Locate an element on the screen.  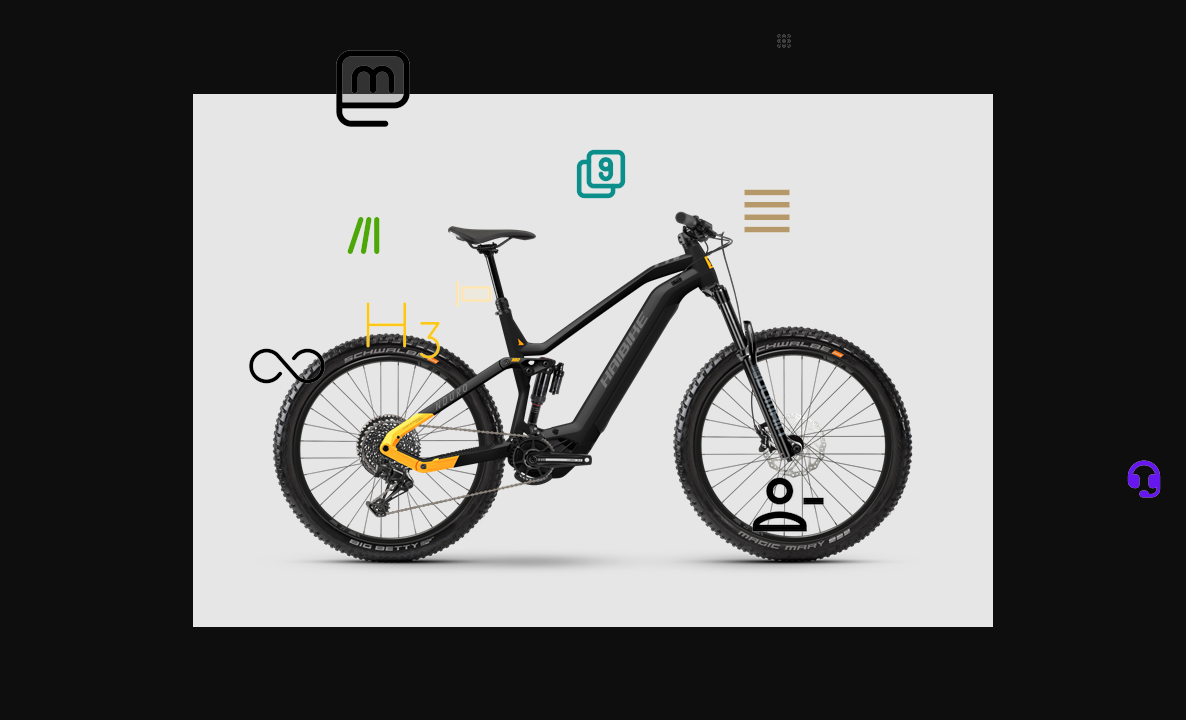
remove a contact or friend is located at coordinates (786, 504).